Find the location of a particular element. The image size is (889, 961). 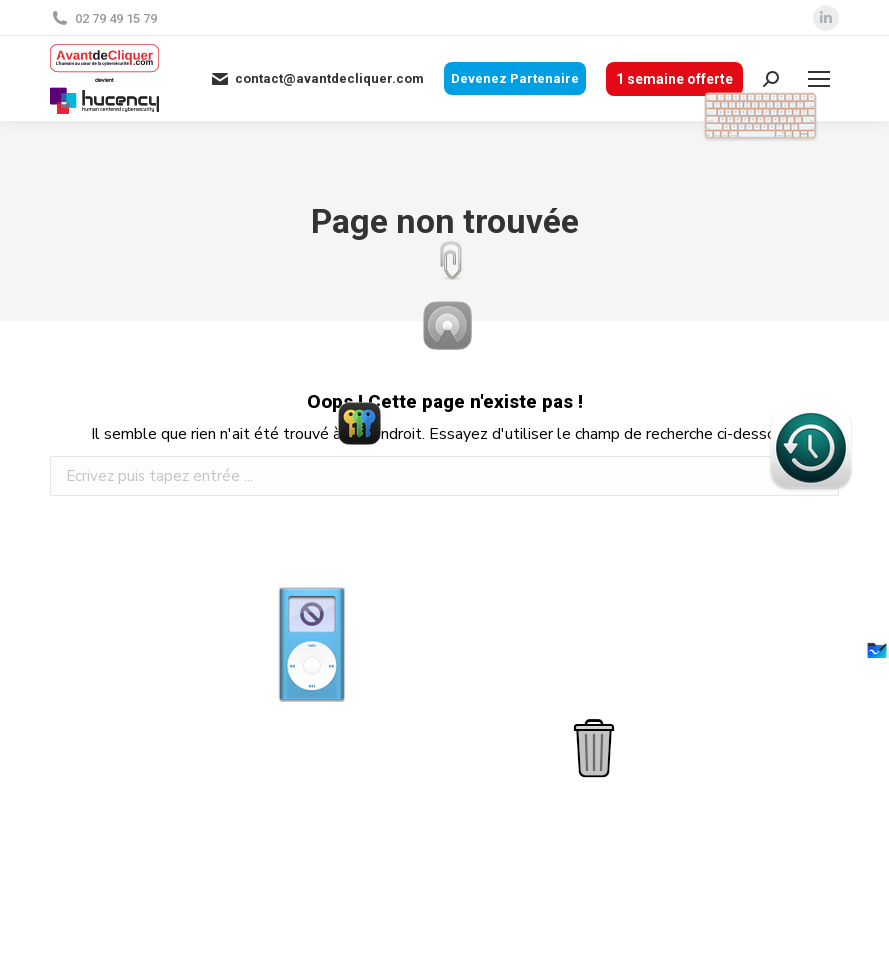

share files wirelessly via airdrop is located at coordinates (447, 325).